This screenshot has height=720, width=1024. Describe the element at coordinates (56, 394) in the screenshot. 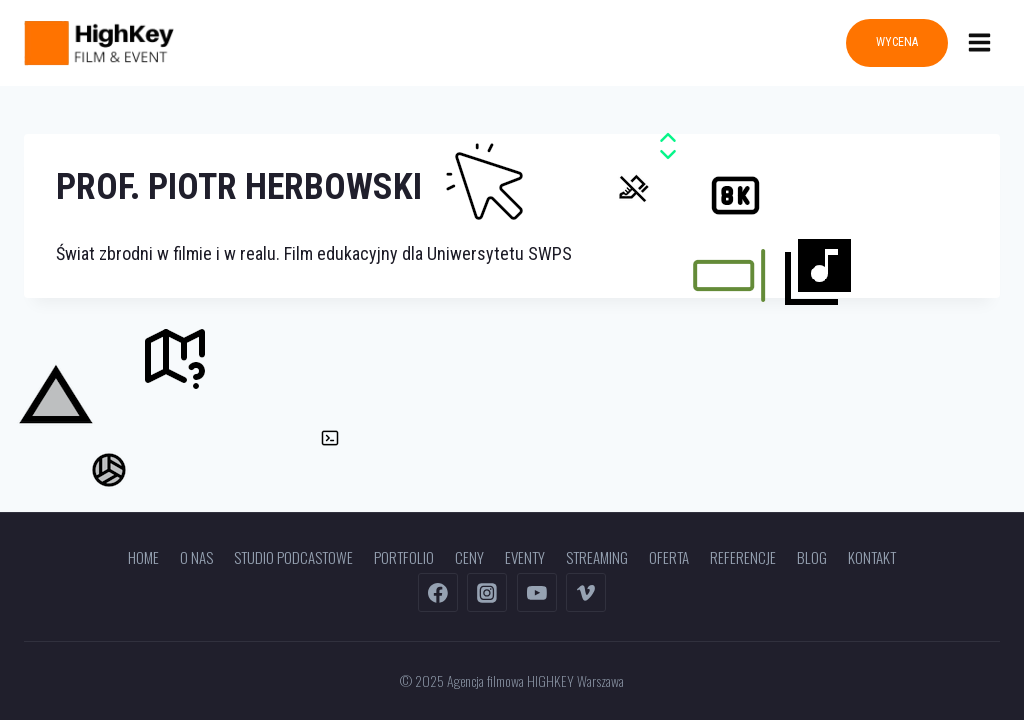

I see `view revision or change history` at that location.